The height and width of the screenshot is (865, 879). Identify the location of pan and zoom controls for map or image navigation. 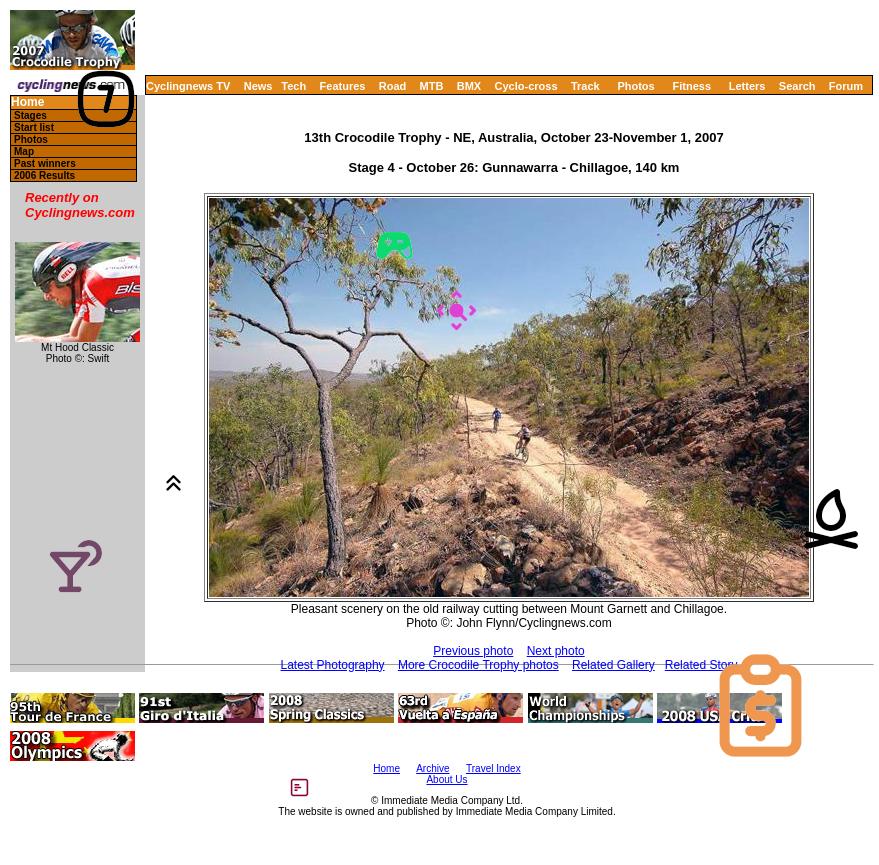
(456, 310).